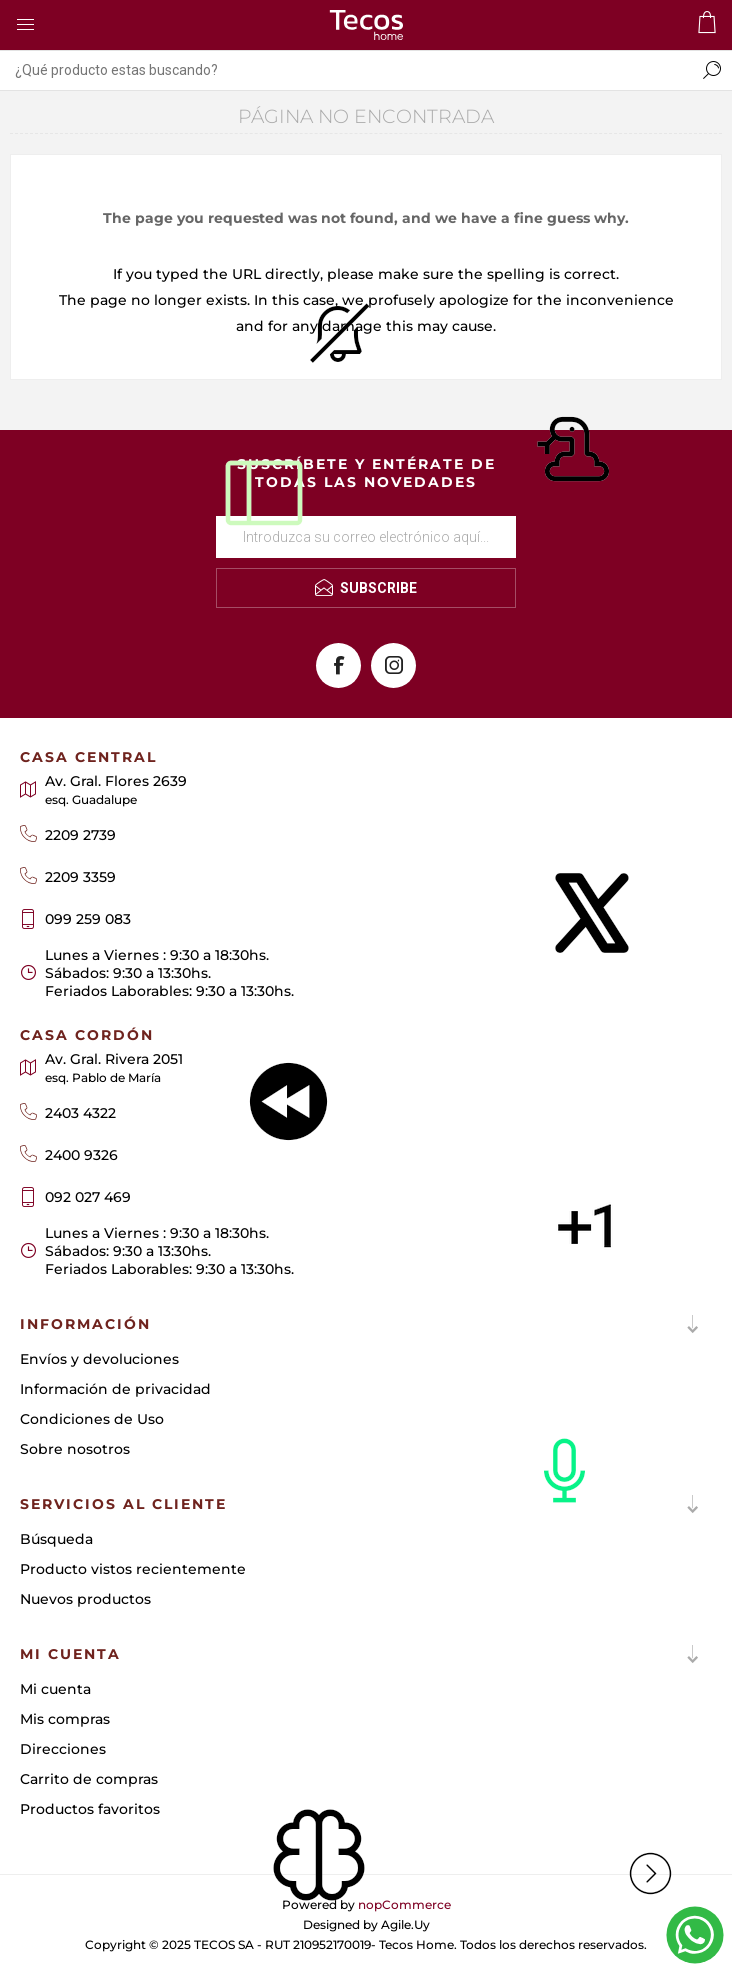  Describe the element at coordinates (574, 451) in the screenshot. I see `python file or python language indicator` at that location.